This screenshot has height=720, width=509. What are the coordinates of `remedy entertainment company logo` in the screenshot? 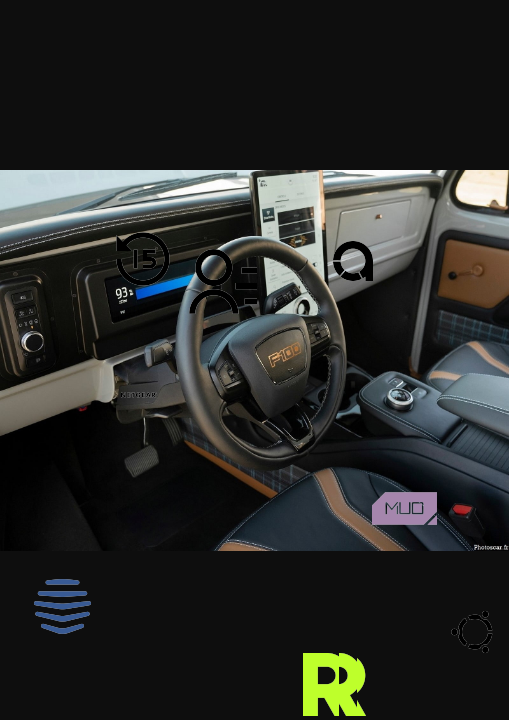 It's located at (334, 684).